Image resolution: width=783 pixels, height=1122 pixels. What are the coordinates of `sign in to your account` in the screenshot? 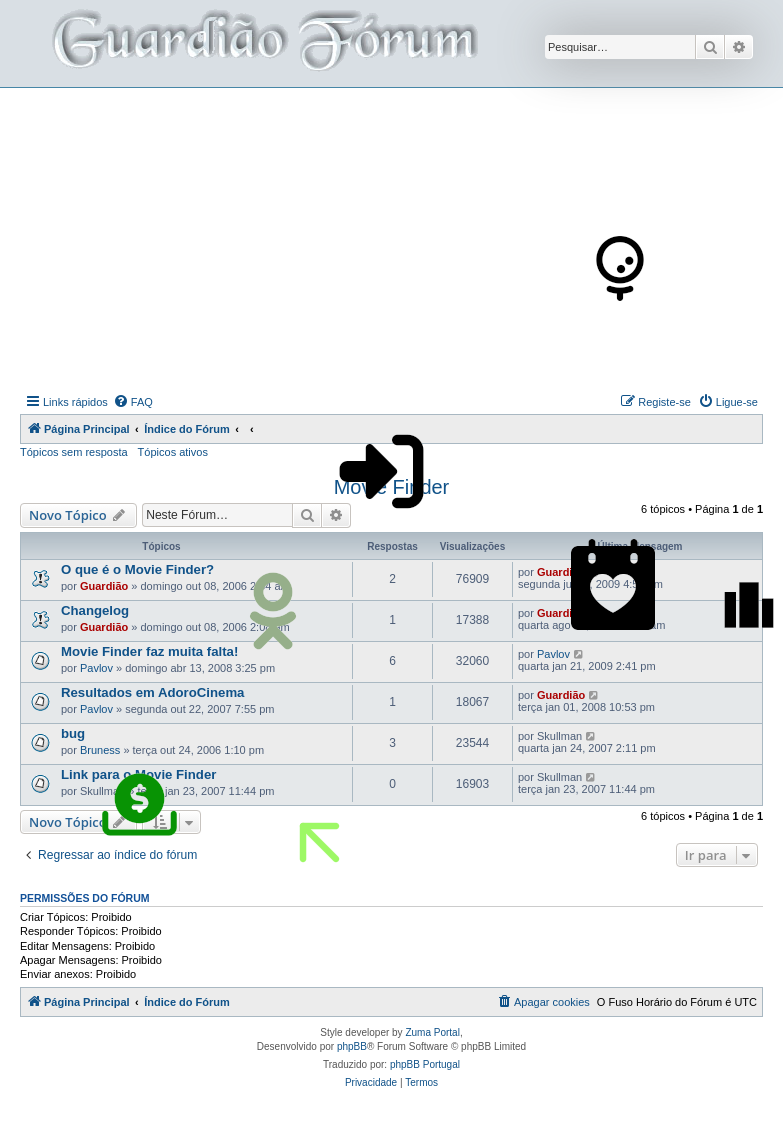 It's located at (381, 471).